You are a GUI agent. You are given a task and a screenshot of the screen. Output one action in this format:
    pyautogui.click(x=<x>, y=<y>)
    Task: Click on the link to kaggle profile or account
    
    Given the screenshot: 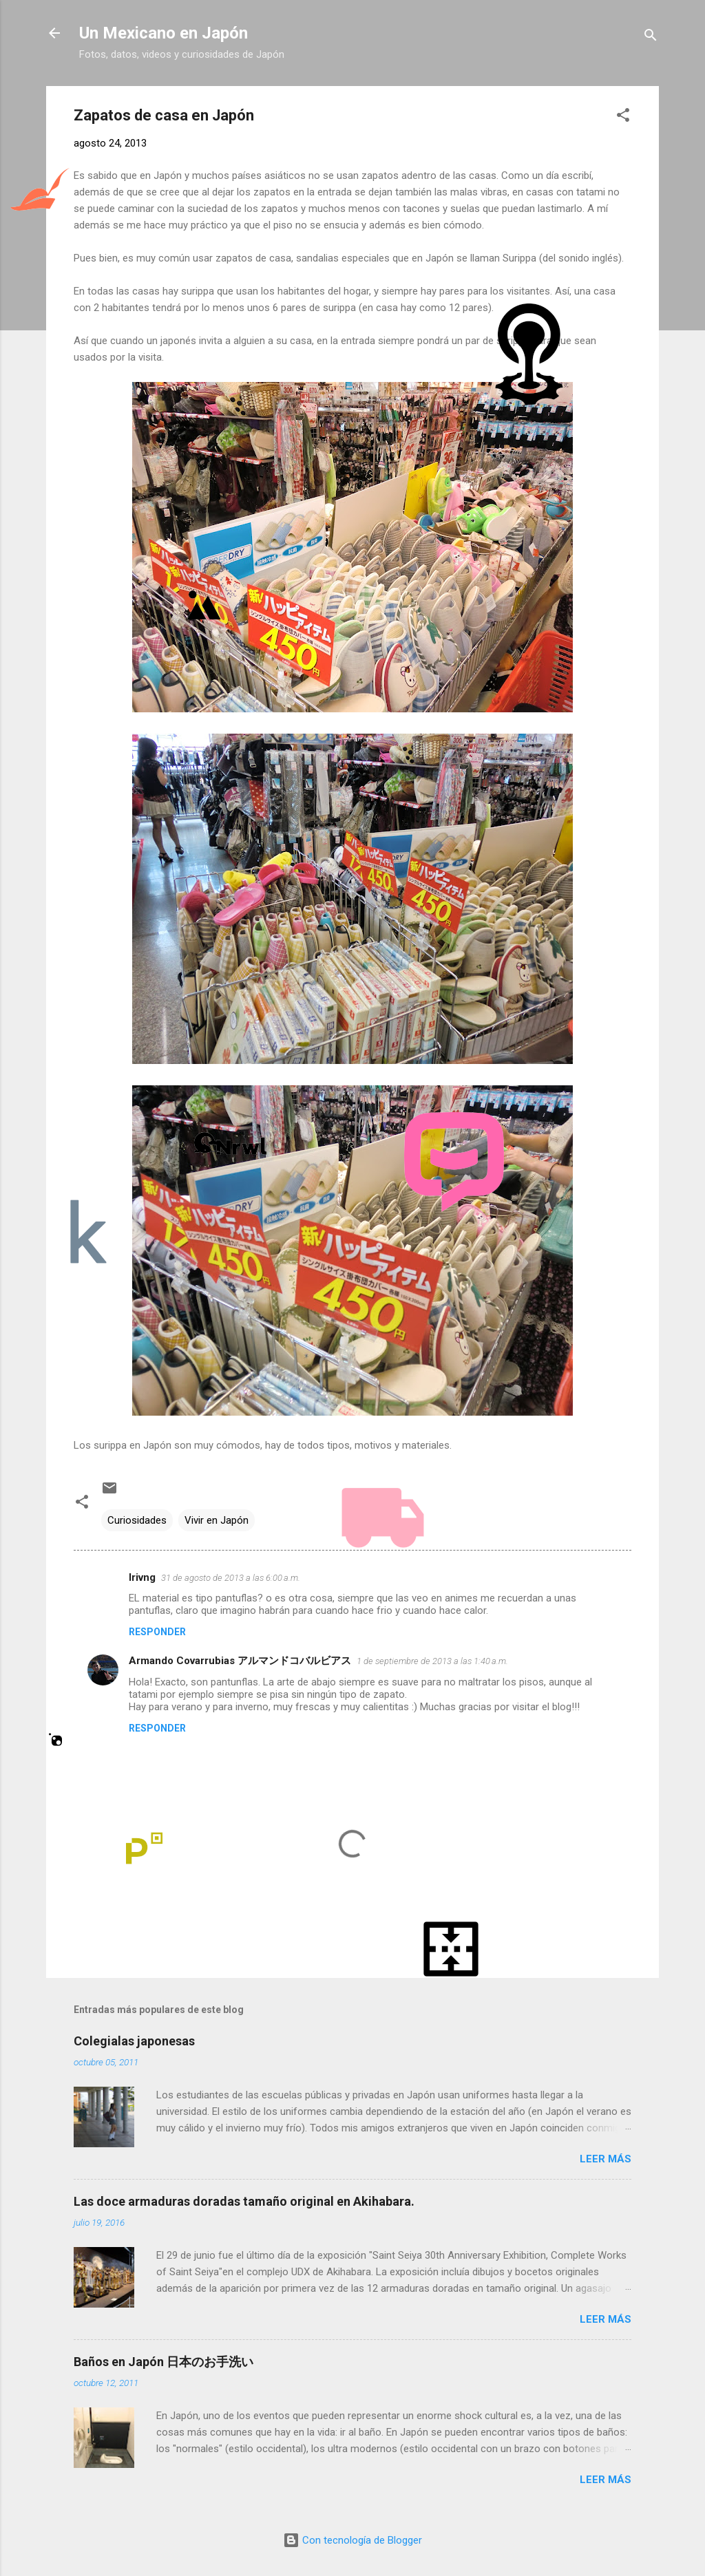 What is the action you would take?
    pyautogui.click(x=88, y=1231)
    